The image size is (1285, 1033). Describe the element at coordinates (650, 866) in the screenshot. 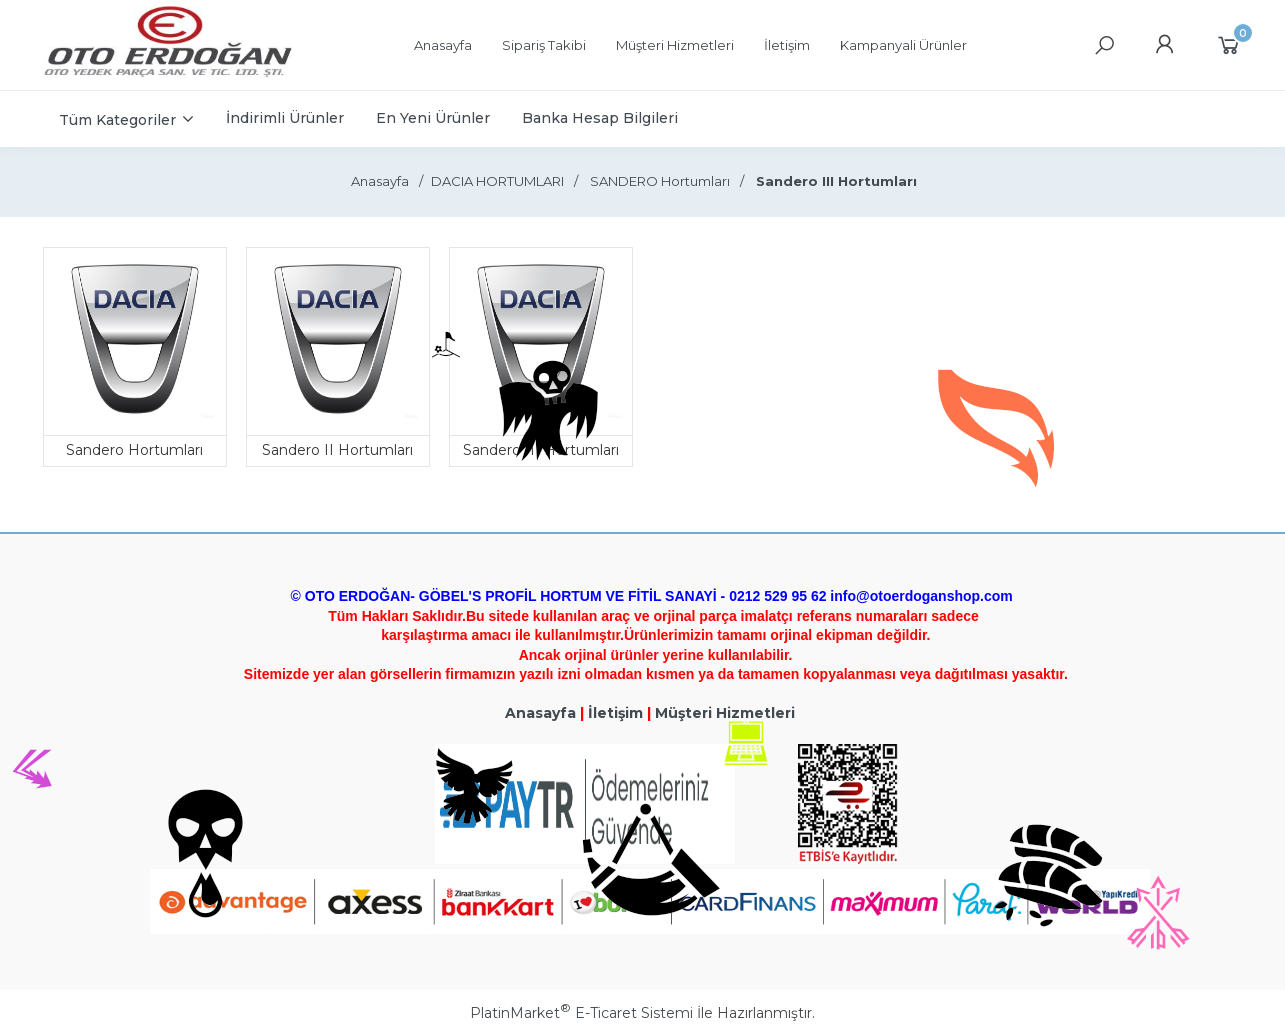

I see `equip or use hunting horn instrument` at that location.